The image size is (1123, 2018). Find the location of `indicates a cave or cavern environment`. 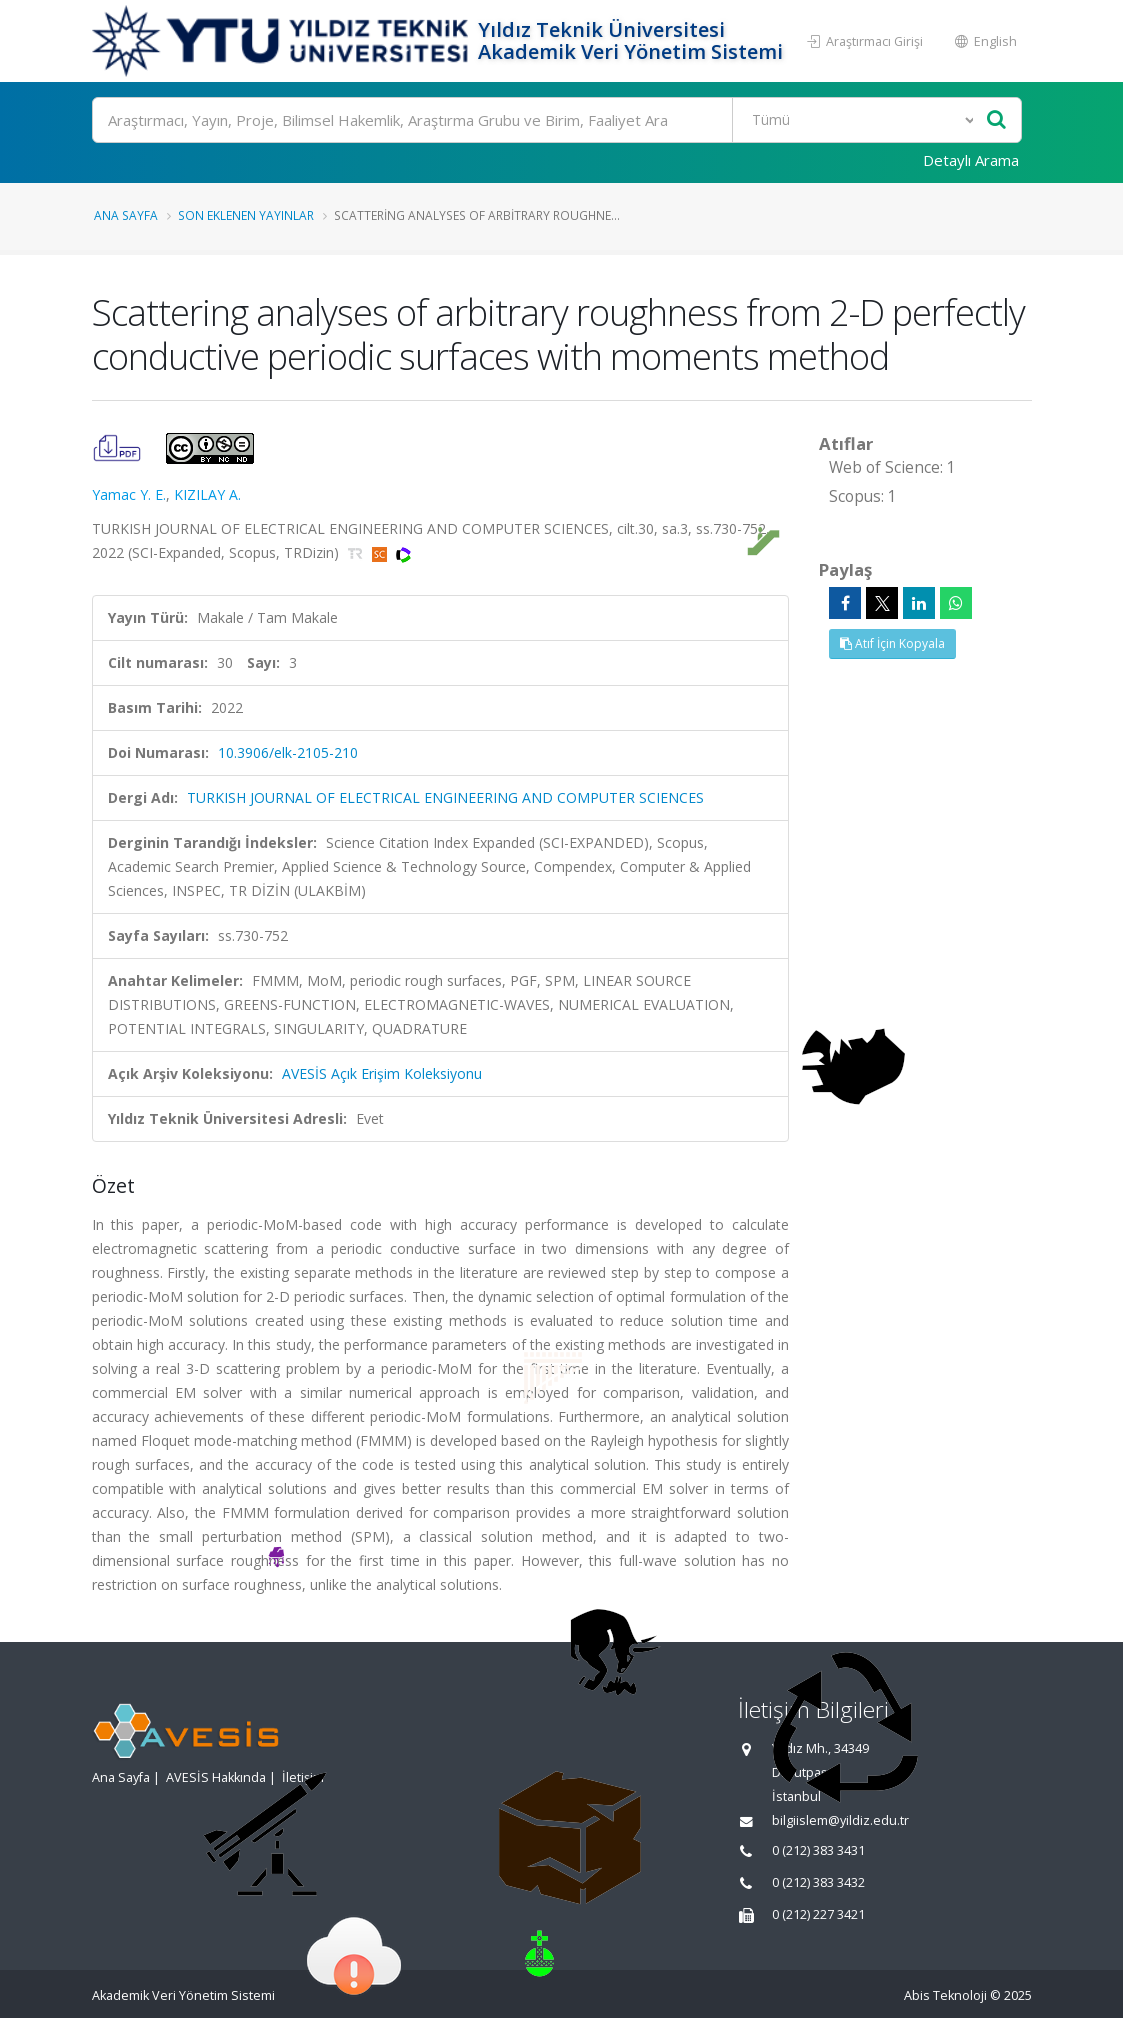

indicates a cave or cavern environment is located at coordinates (277, 1557).